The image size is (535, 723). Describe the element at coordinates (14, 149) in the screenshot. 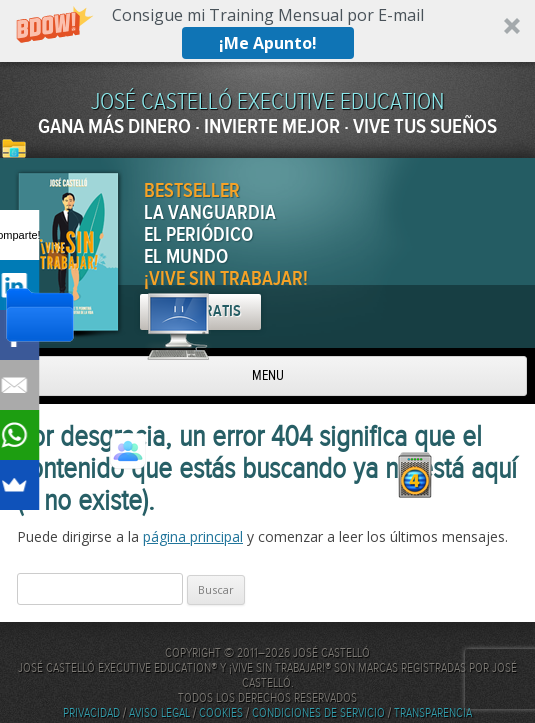

I see `access an unlocked or unprotected folder` at that location.